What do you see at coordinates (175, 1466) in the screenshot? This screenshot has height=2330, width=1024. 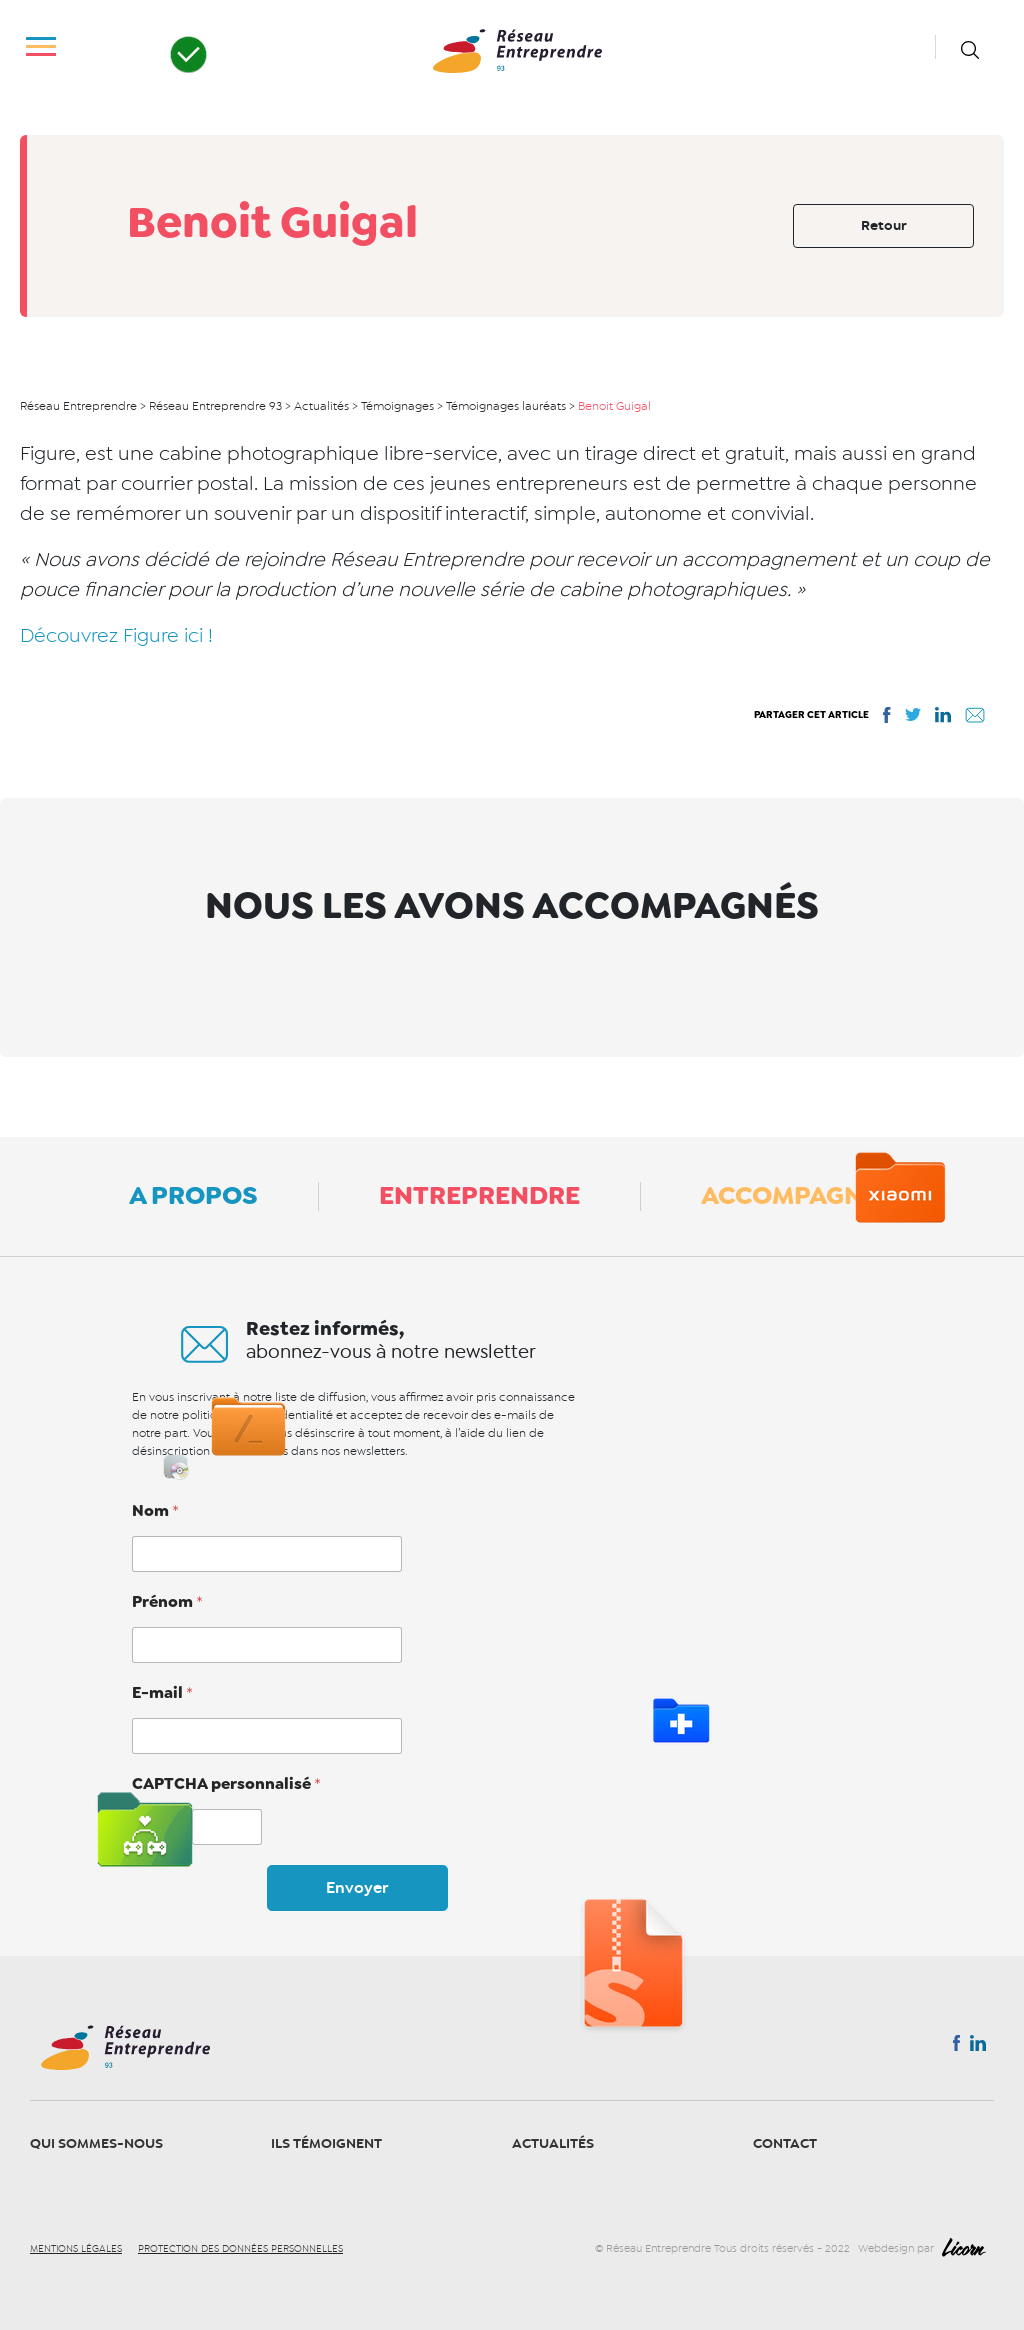 I see `open the DVD player application` at bounding box center [175, 1466].